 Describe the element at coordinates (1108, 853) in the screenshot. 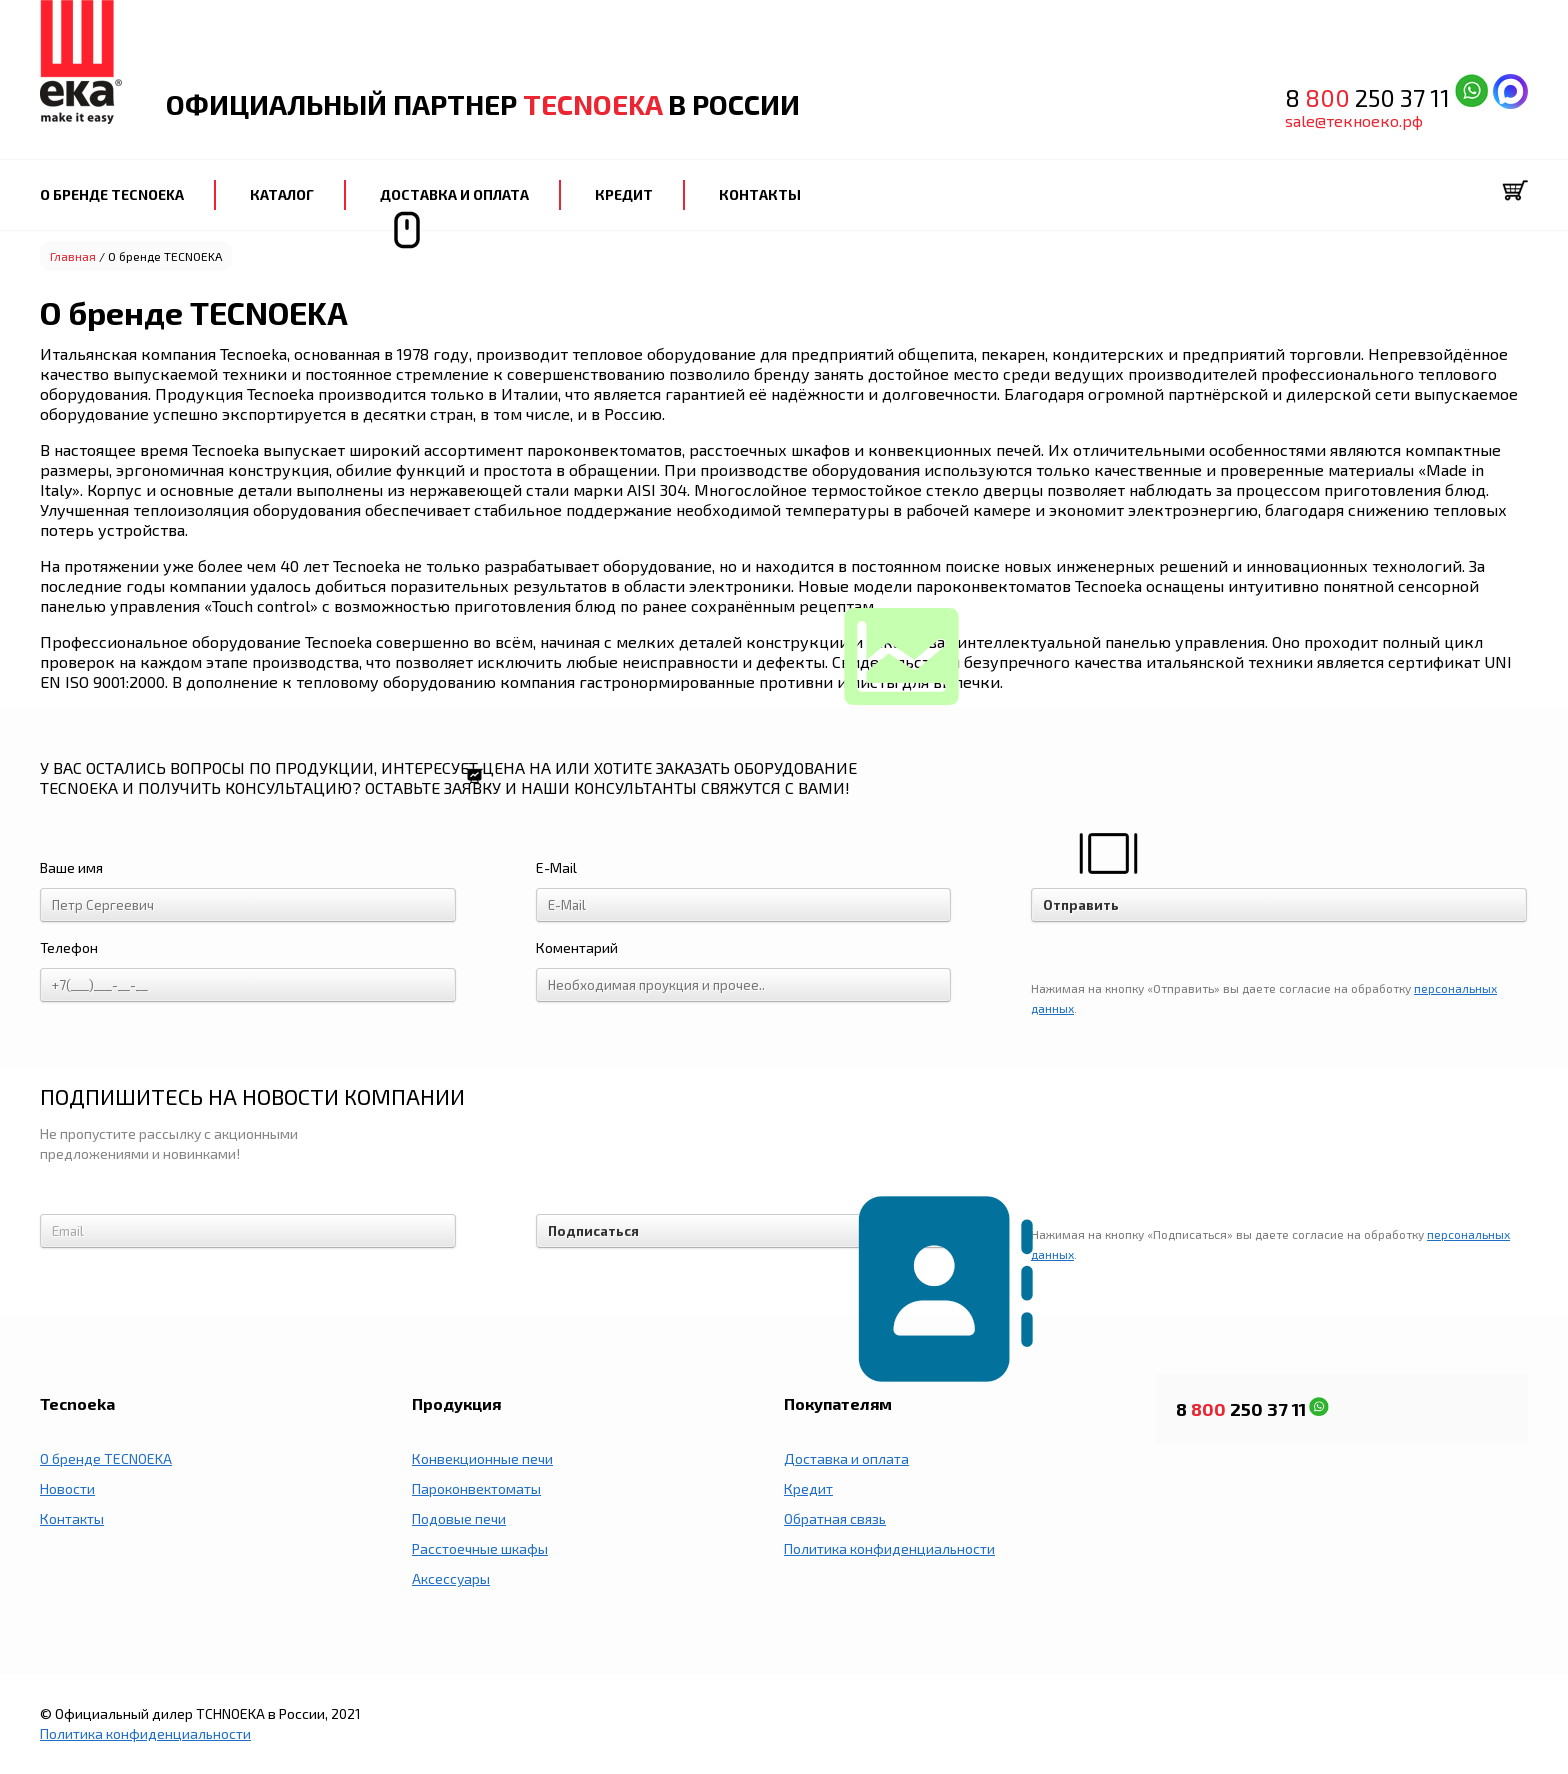

I see `start a slideshow presentation` at that location.